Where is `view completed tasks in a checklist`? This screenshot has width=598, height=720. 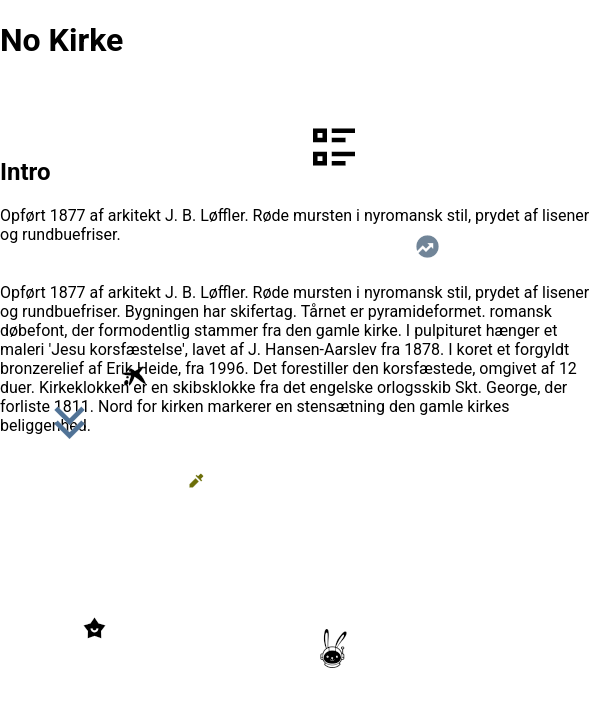
view completed tasks in a checklist is located at coordinates (334, 147).